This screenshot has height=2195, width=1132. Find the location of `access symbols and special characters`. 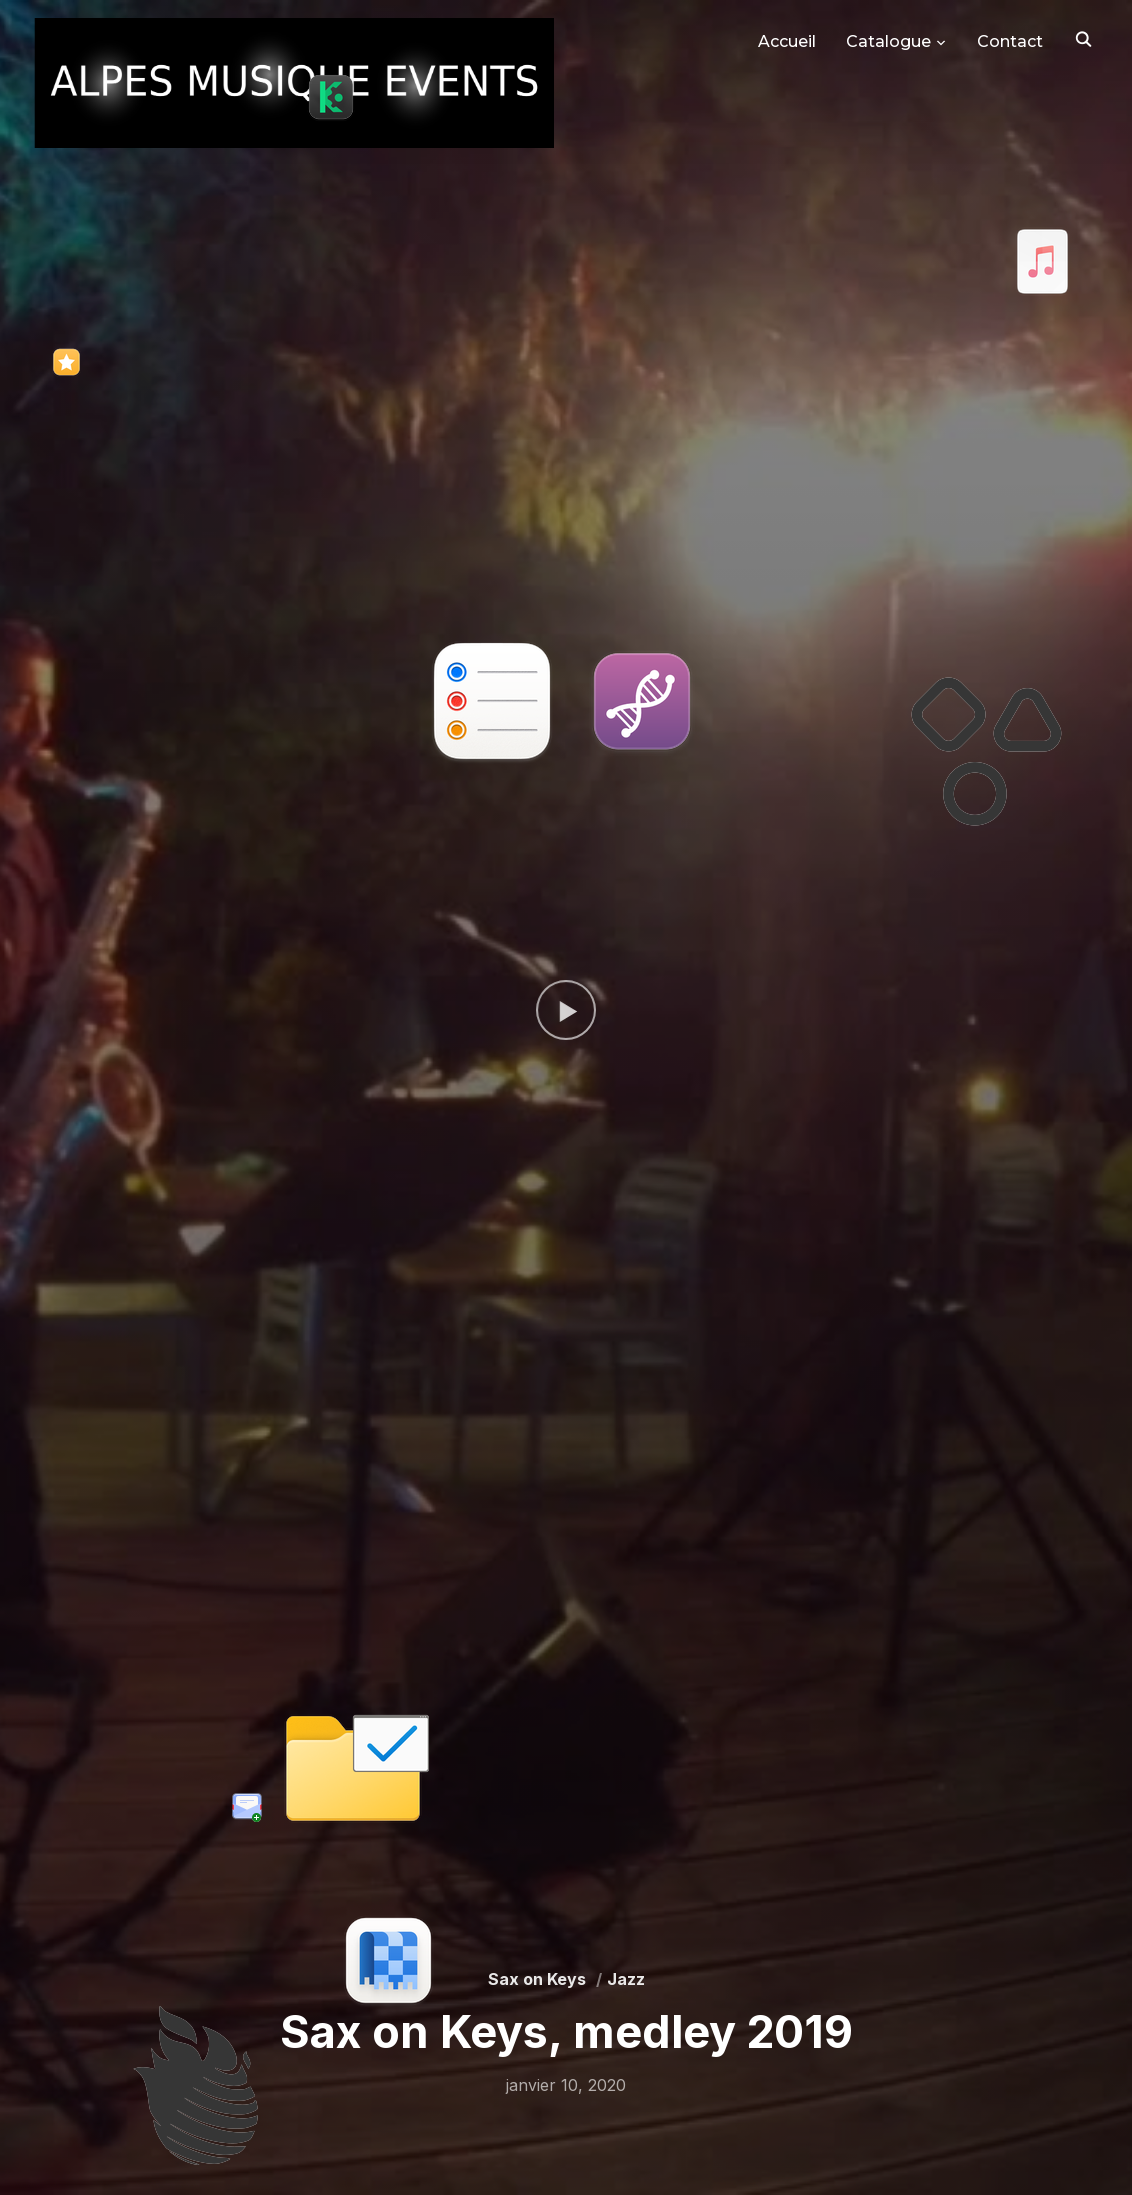

access symbols and special characters is located at coordinates (985, 751).